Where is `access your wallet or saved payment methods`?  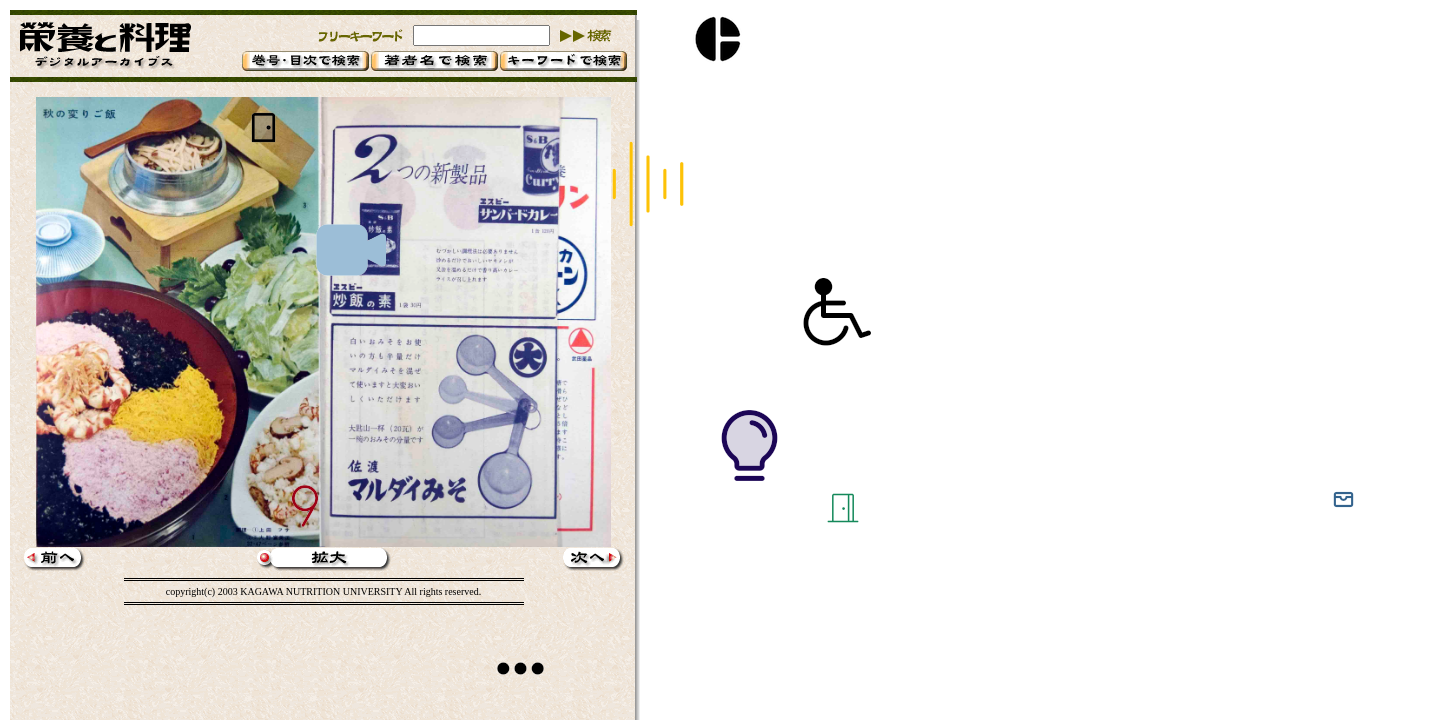
access your wallet or saved payment methods is located at coordinates (1343, 499).